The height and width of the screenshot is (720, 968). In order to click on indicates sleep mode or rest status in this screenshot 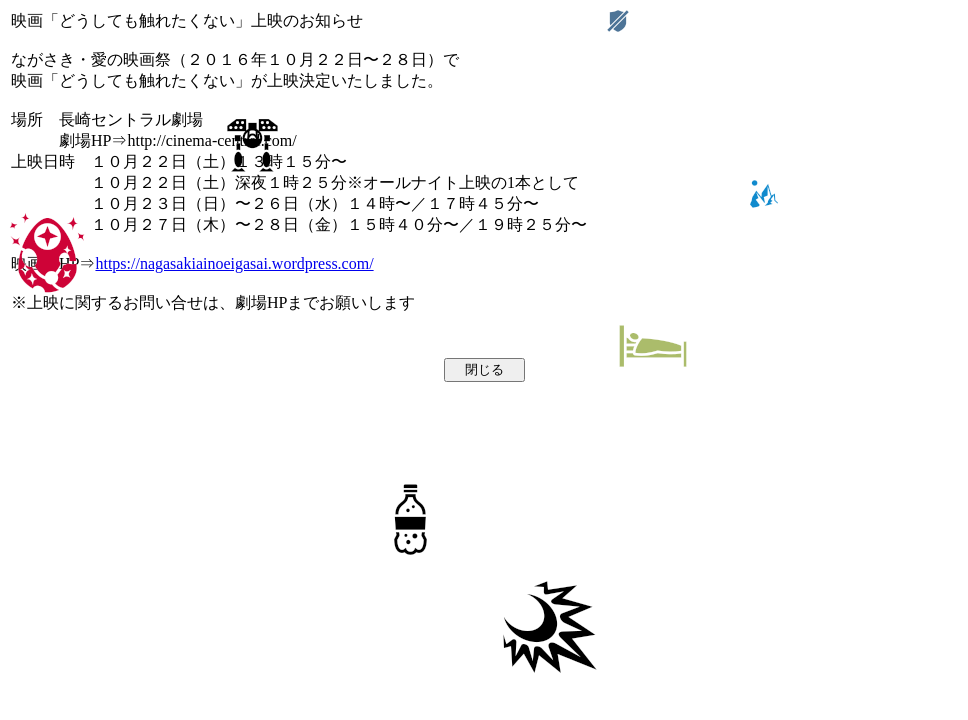, I will do `click(653, 338)`.